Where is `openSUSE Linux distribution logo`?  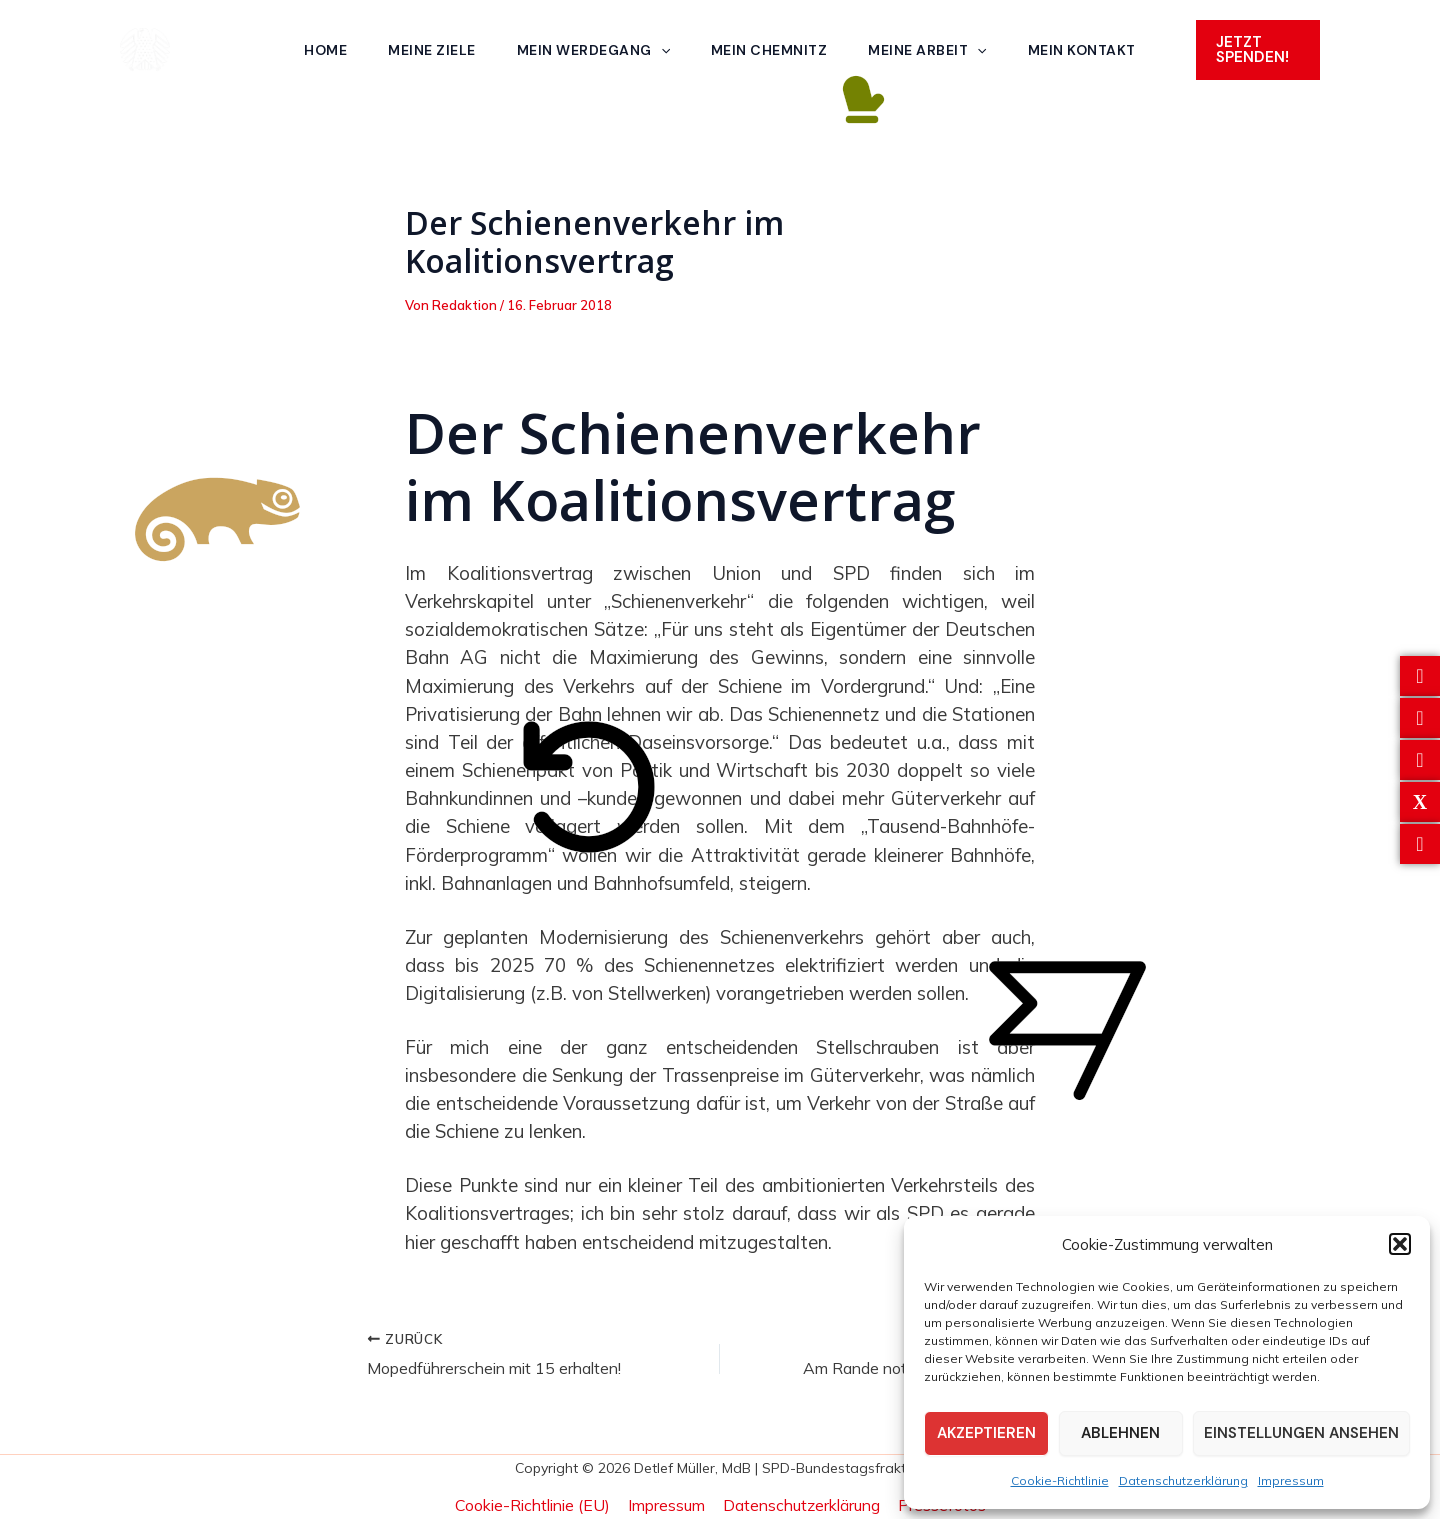 openSUSE Linux distribution logo is located at coordinates (217, 519).